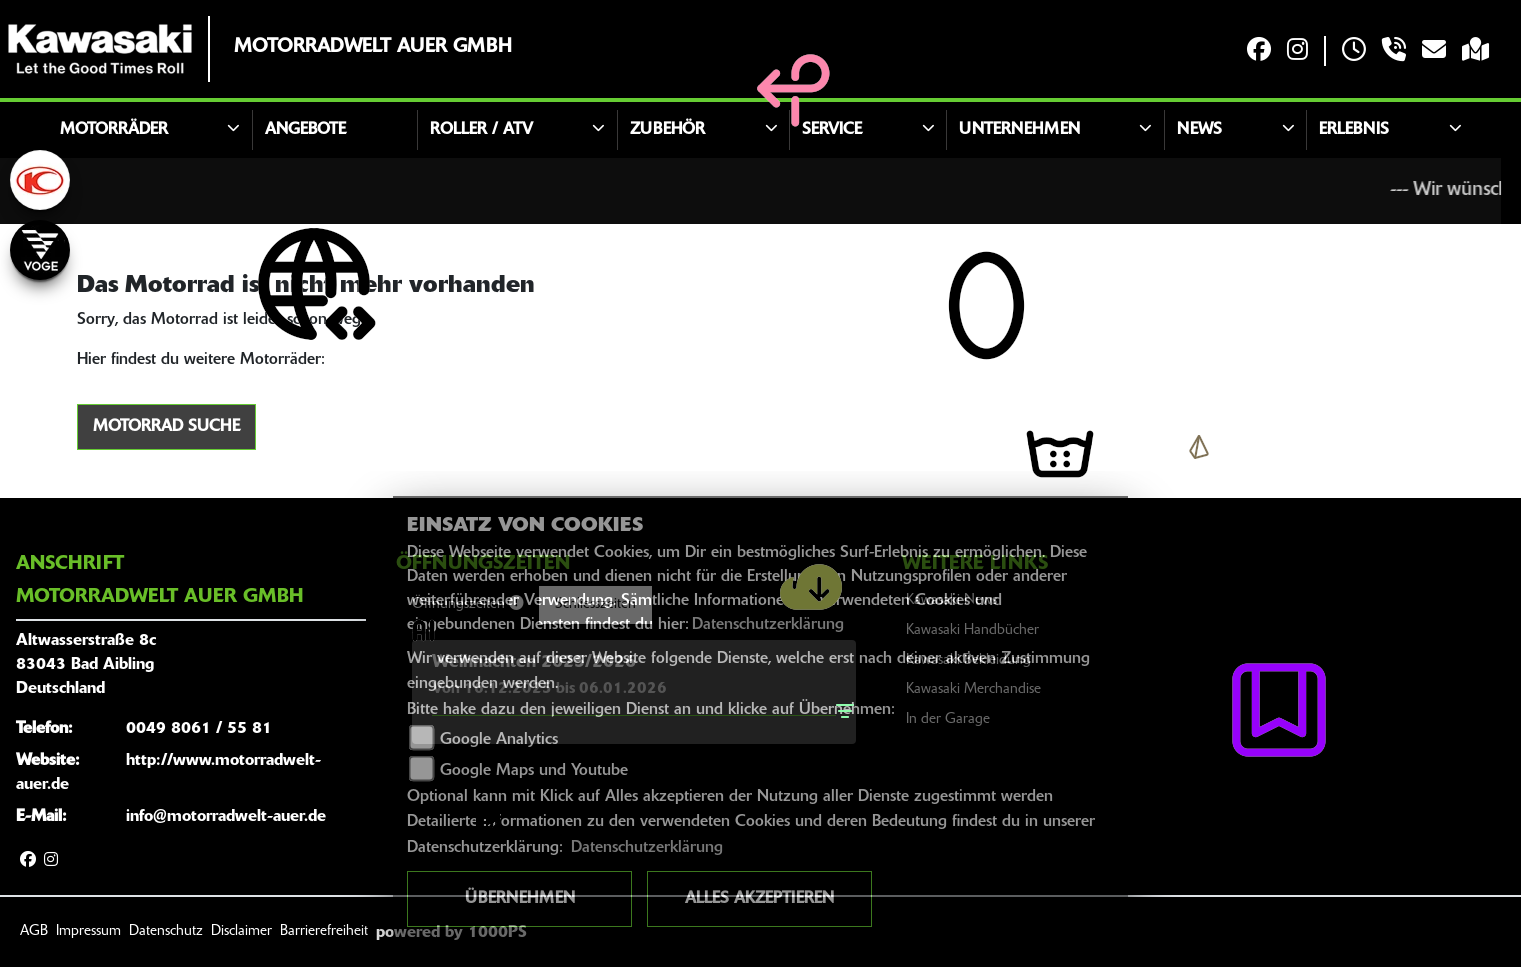  I want to click on verify or review checklist items, so click(488, 825).